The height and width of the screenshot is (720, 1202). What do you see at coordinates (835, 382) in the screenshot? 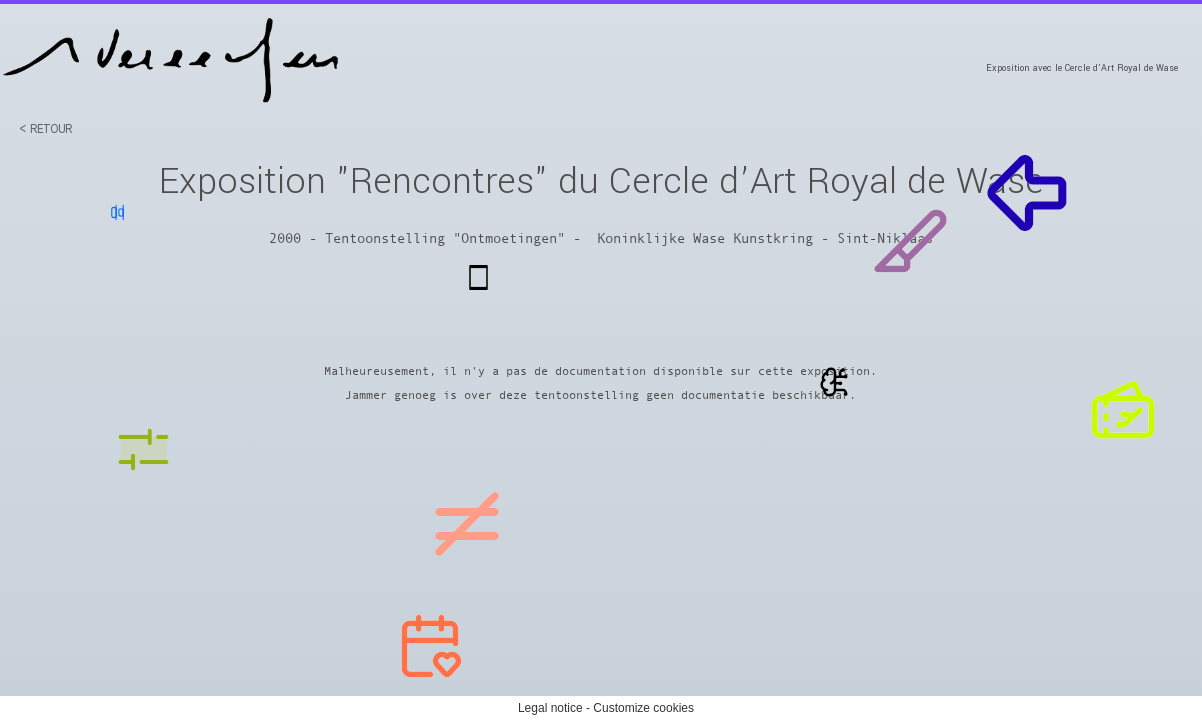
I see `access AI or machine learning features` at bounding box center [835, 382].